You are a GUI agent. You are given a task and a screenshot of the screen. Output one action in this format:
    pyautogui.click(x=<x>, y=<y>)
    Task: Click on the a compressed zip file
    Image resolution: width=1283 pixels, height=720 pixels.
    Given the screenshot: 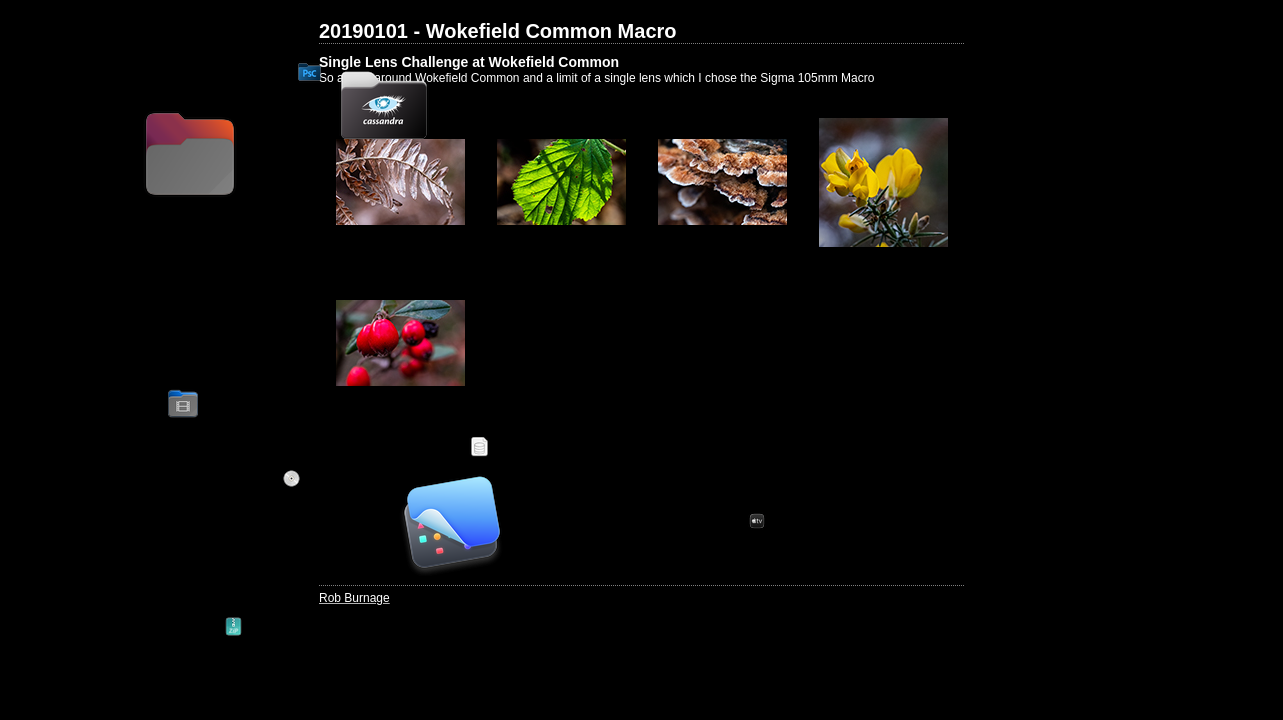 What is the action you would take?
    pyautogui.click(x=233, y=626)
    